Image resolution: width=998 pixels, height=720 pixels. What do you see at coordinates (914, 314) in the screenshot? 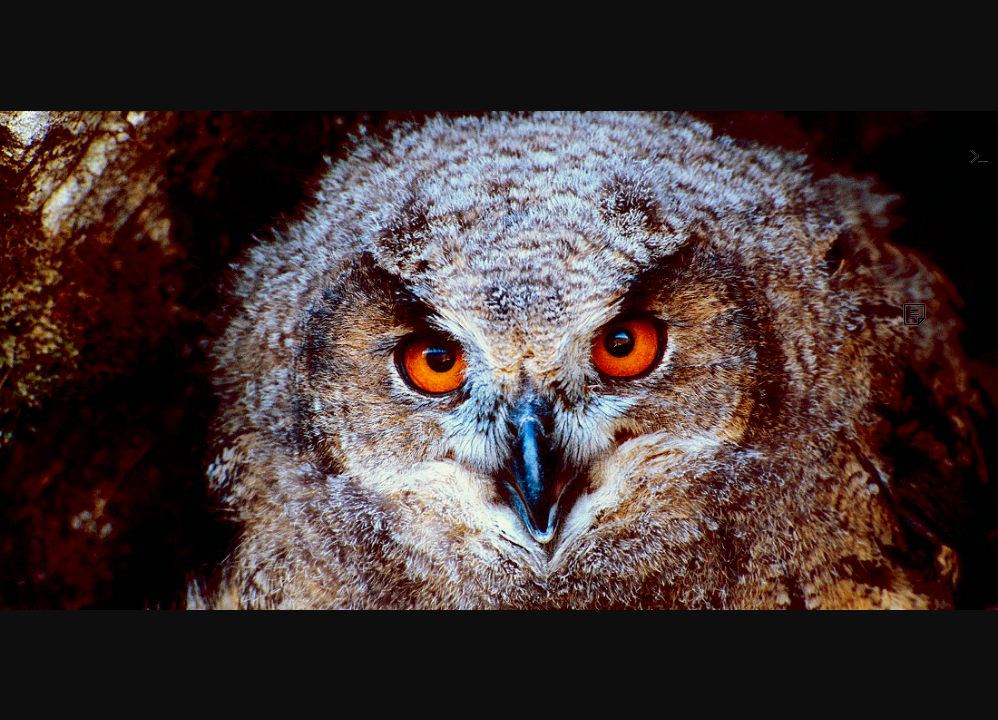
I see `create a new note` at bounding box center [914, 314].